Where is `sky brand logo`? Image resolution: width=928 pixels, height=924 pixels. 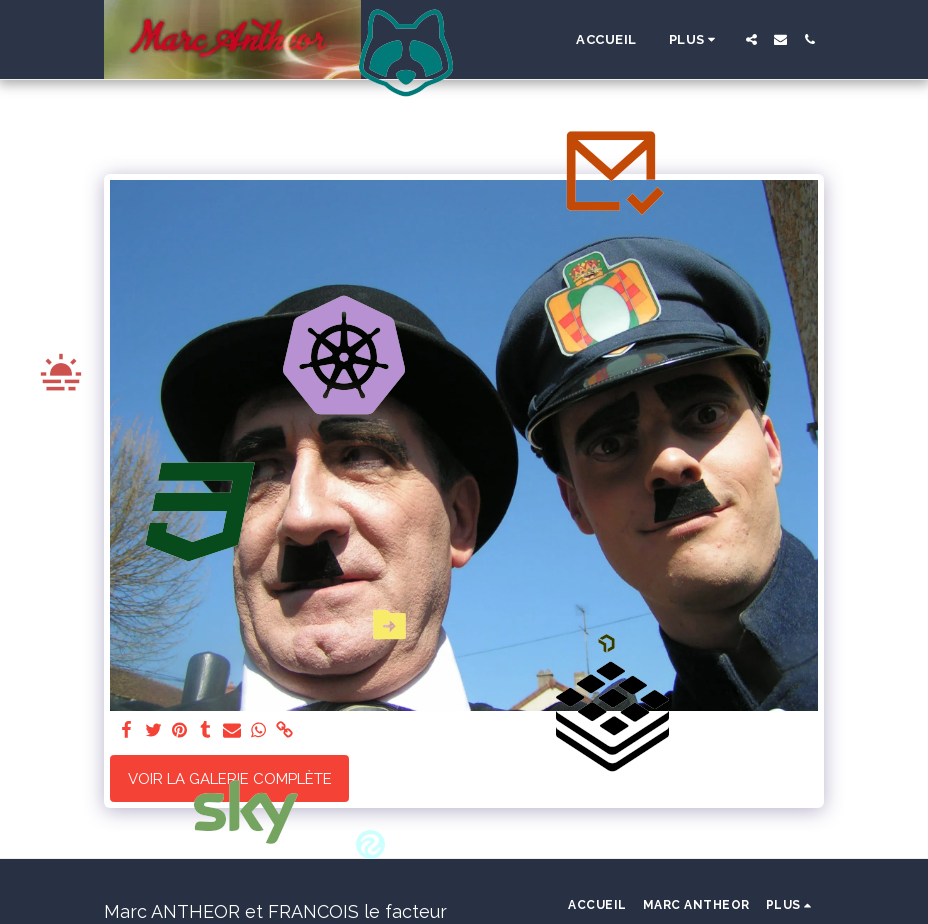
sky brand logo is located at coordinates (246, 812).